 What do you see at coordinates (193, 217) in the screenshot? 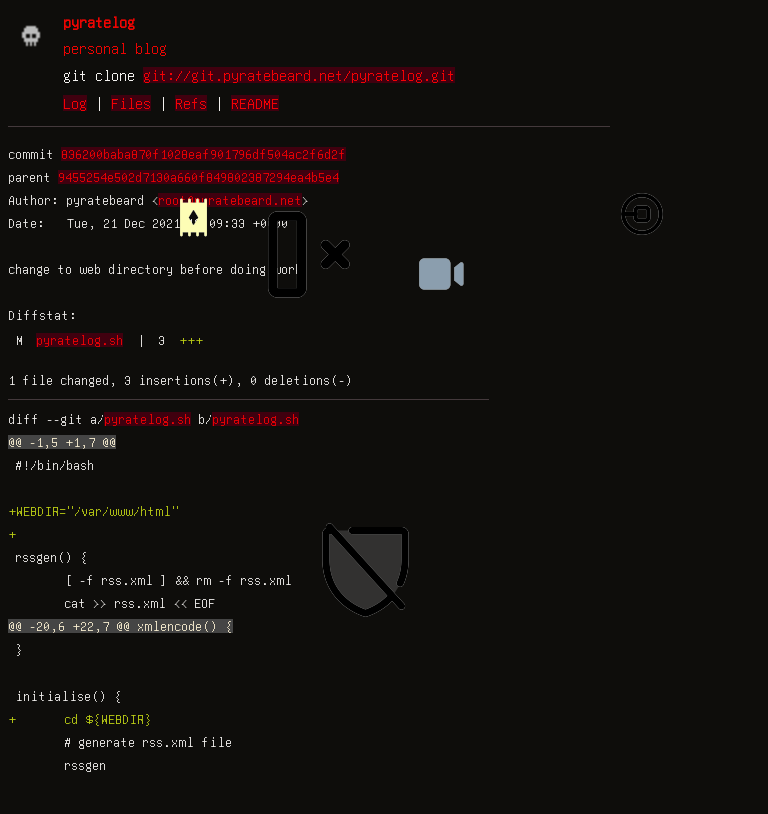
I see `view or manage rug products in a home decor app` at bounding box center [193, 217].